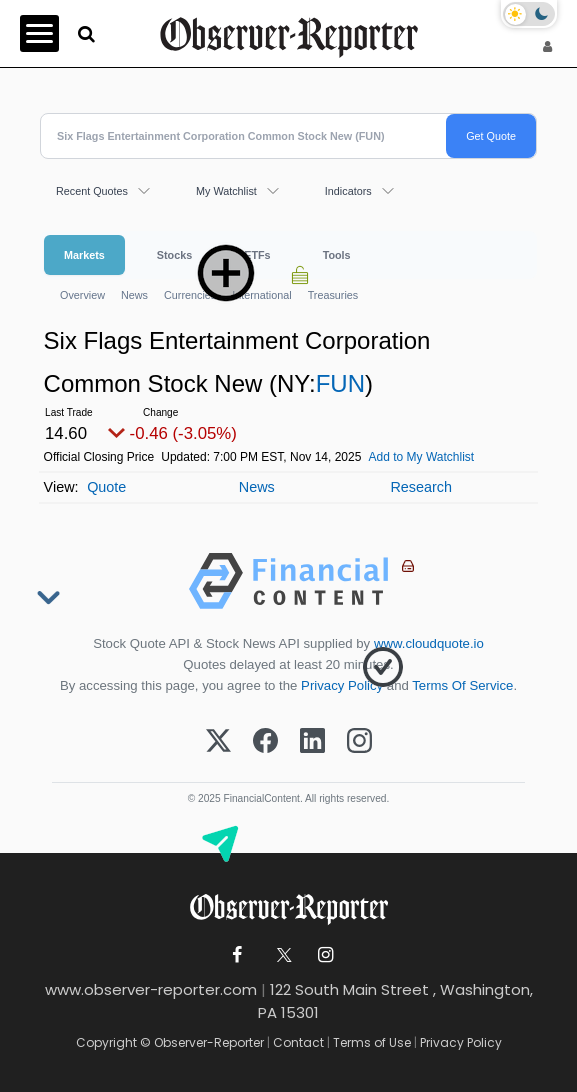 This screenshot has height=1092, width=577. I want to click on send a message, so click(221, 842).